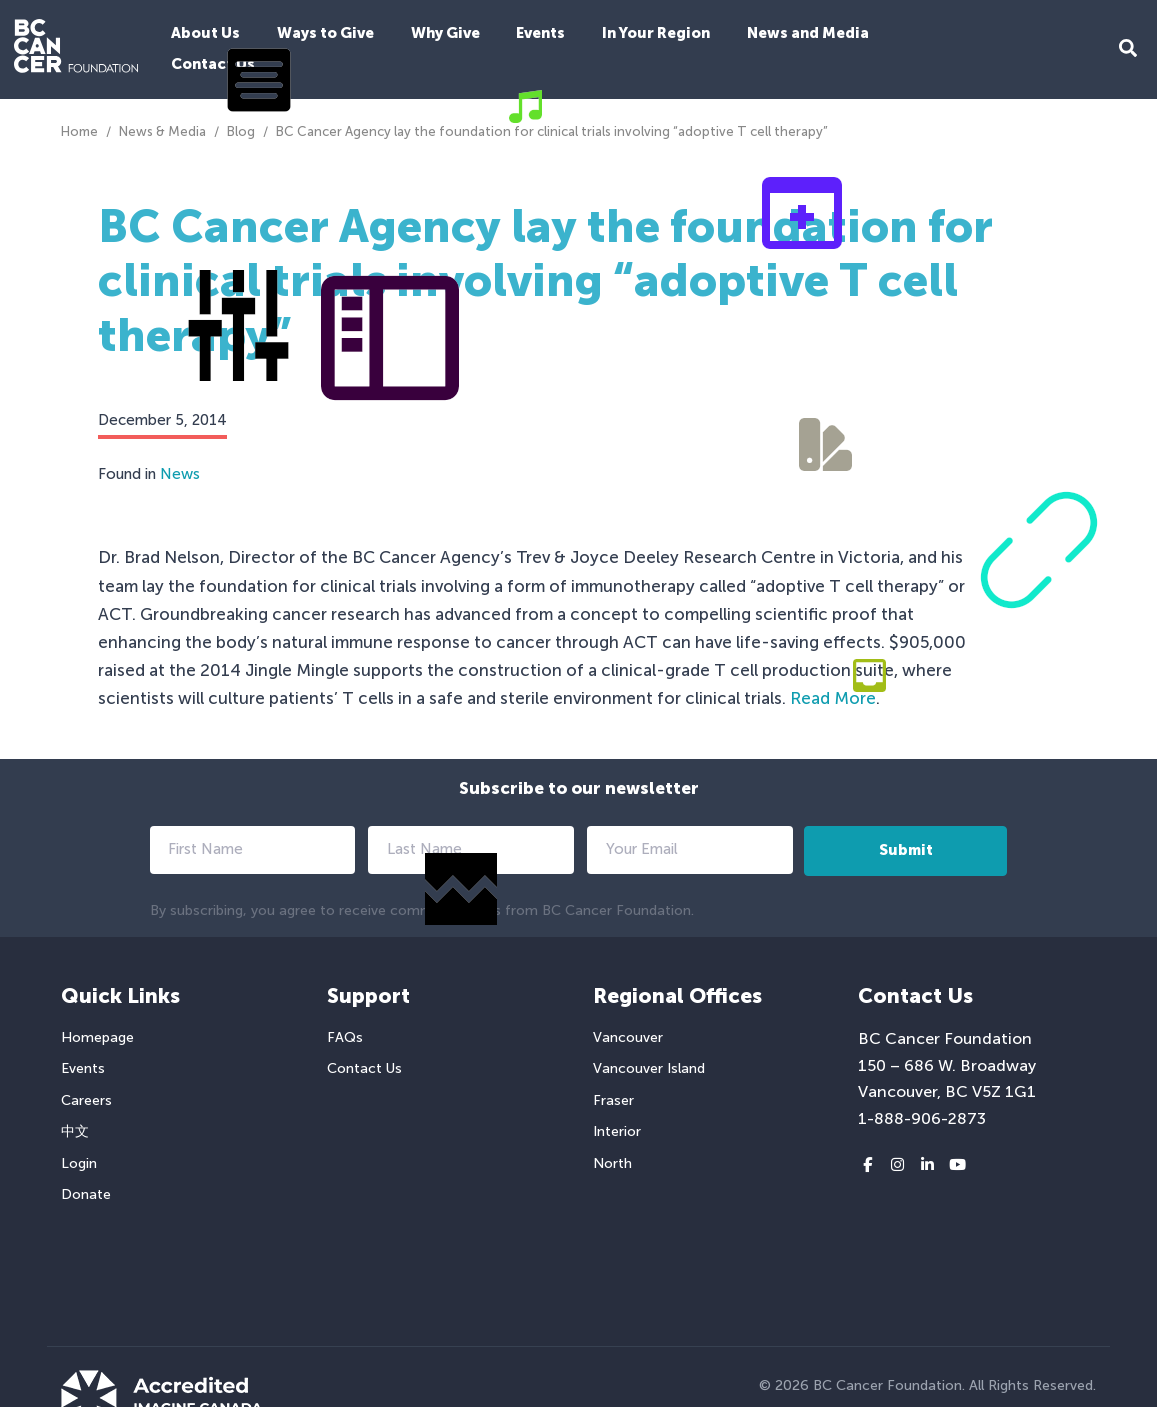 This screenshot has width=1157, height=1407. Describe the element at coordinates (869, 675) in the screenshot. I see `access your inbox` at that location.